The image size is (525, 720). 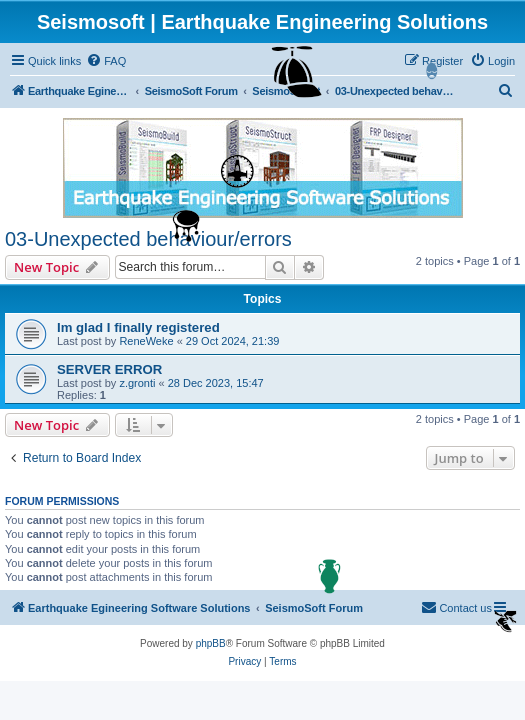 I want to click on target lock or tracking indicator, so click(x=237, y=171).